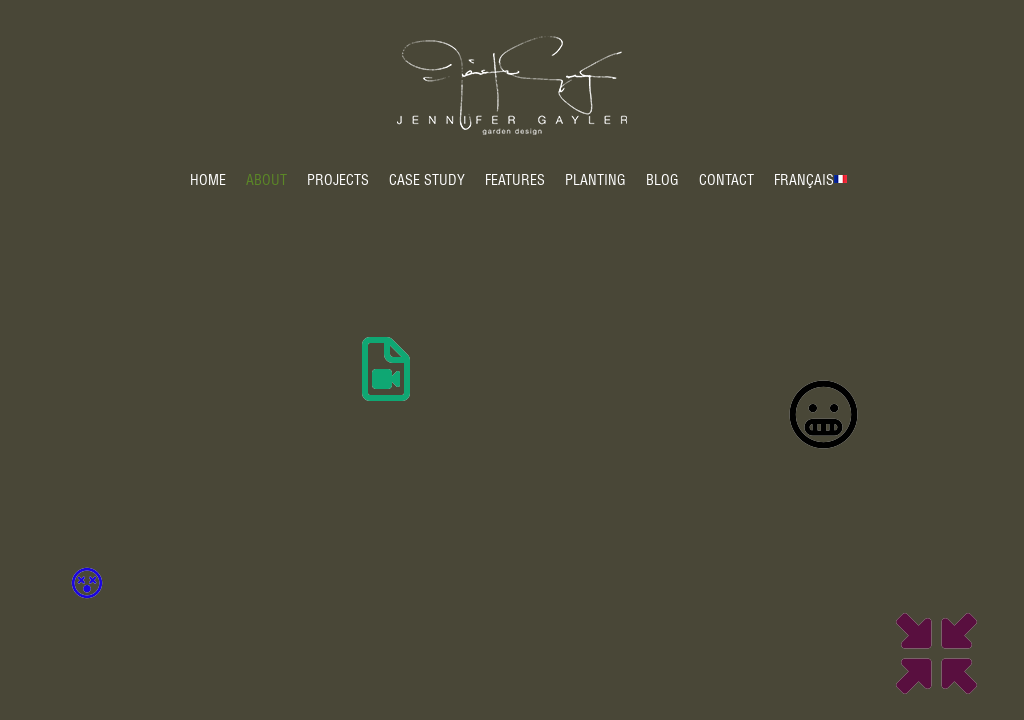  I want to click on indicates an error or system crash, so click(87, 583).